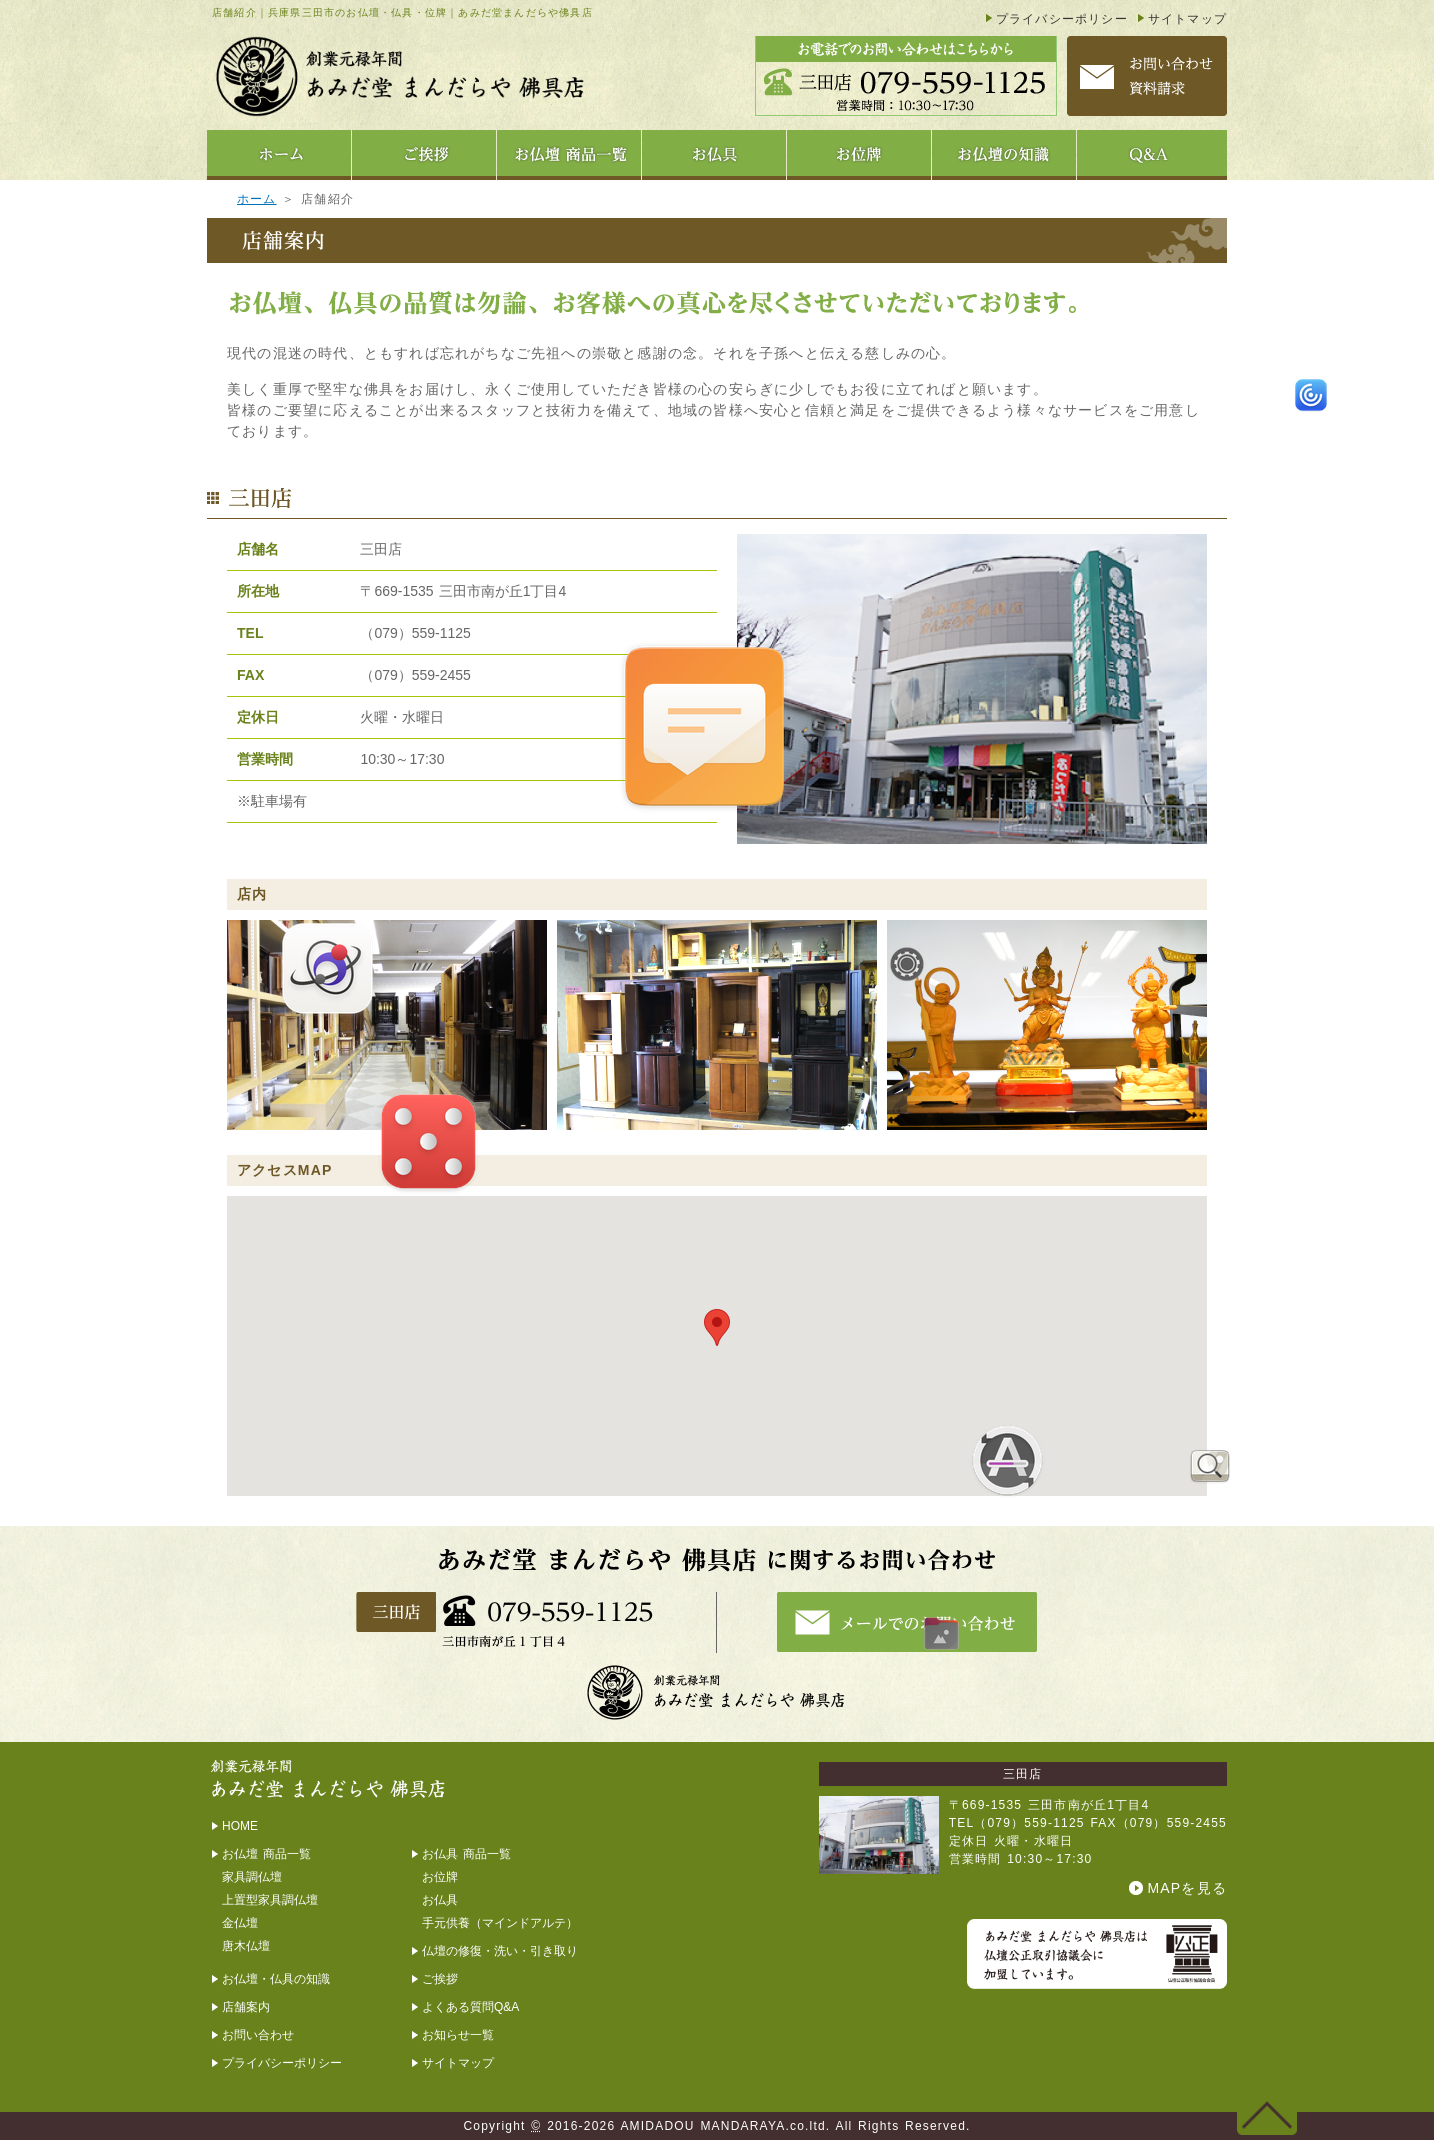 The height and width of the screenshot is (2140, 1434). I want to click on open tali dice game app, so click(428, 1141).